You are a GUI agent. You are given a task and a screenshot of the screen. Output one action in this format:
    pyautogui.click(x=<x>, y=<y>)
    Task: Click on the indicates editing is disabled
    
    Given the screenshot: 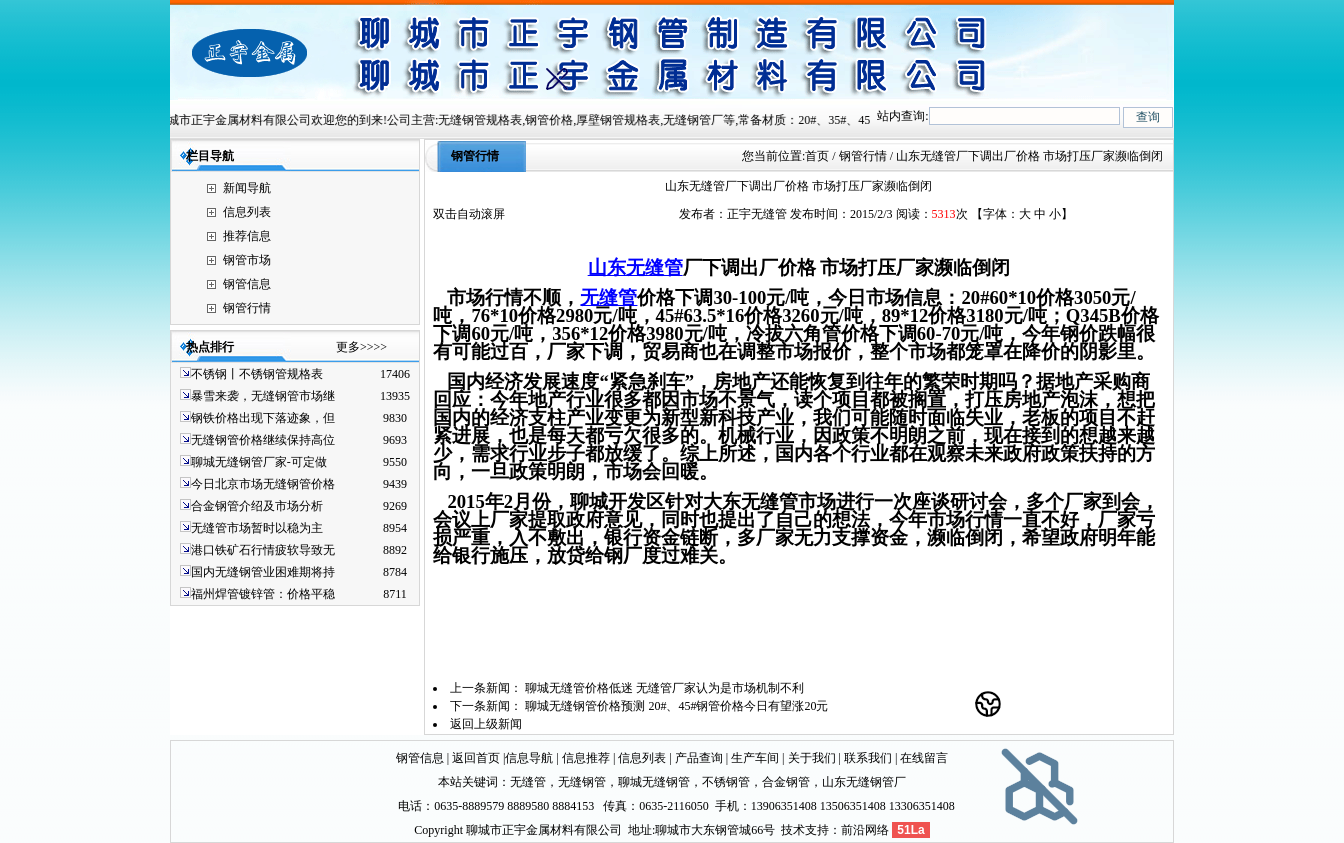 What is the action you would take?
    pyautogui.click(x=557, y=79)
    